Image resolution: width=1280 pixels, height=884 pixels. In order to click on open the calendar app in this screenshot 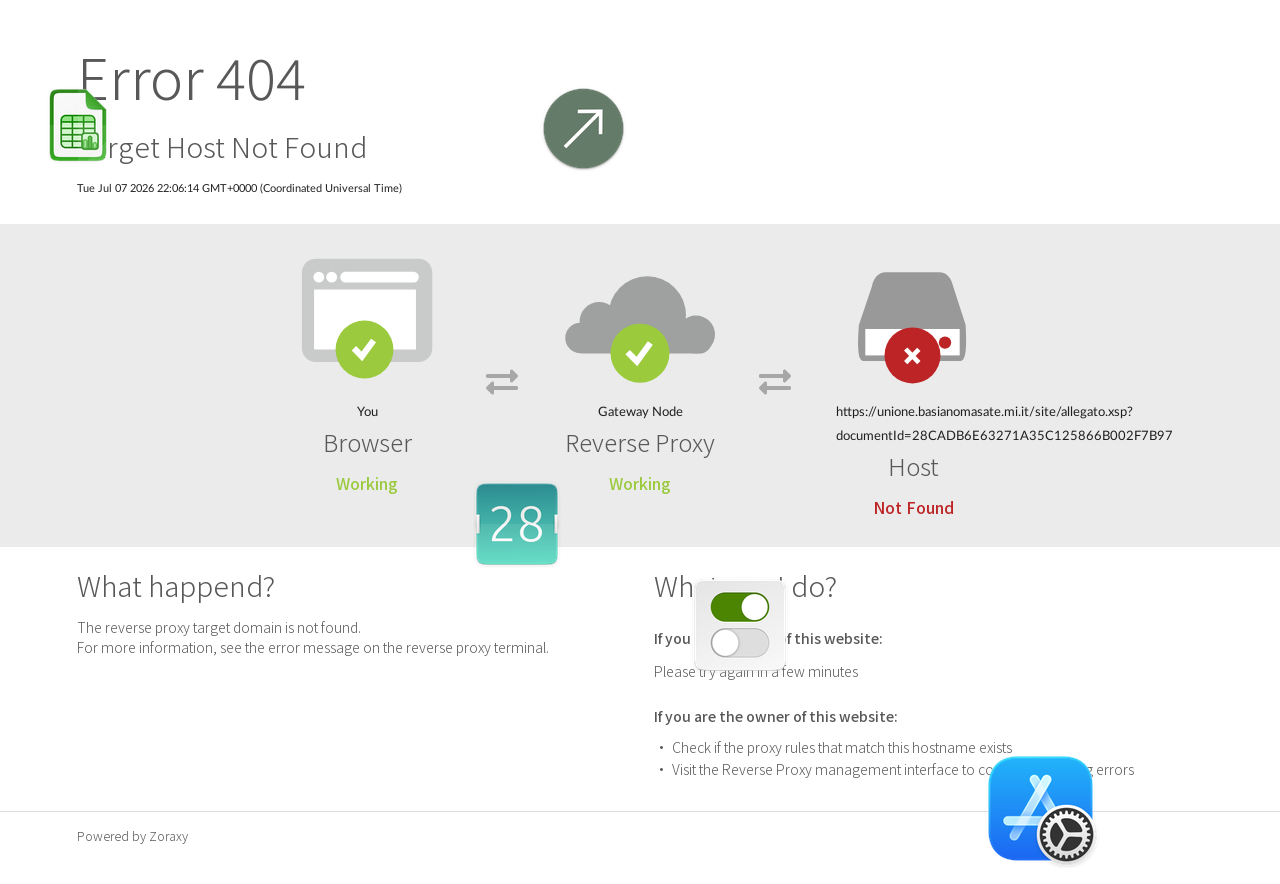, I will do `click(517, 524)`.